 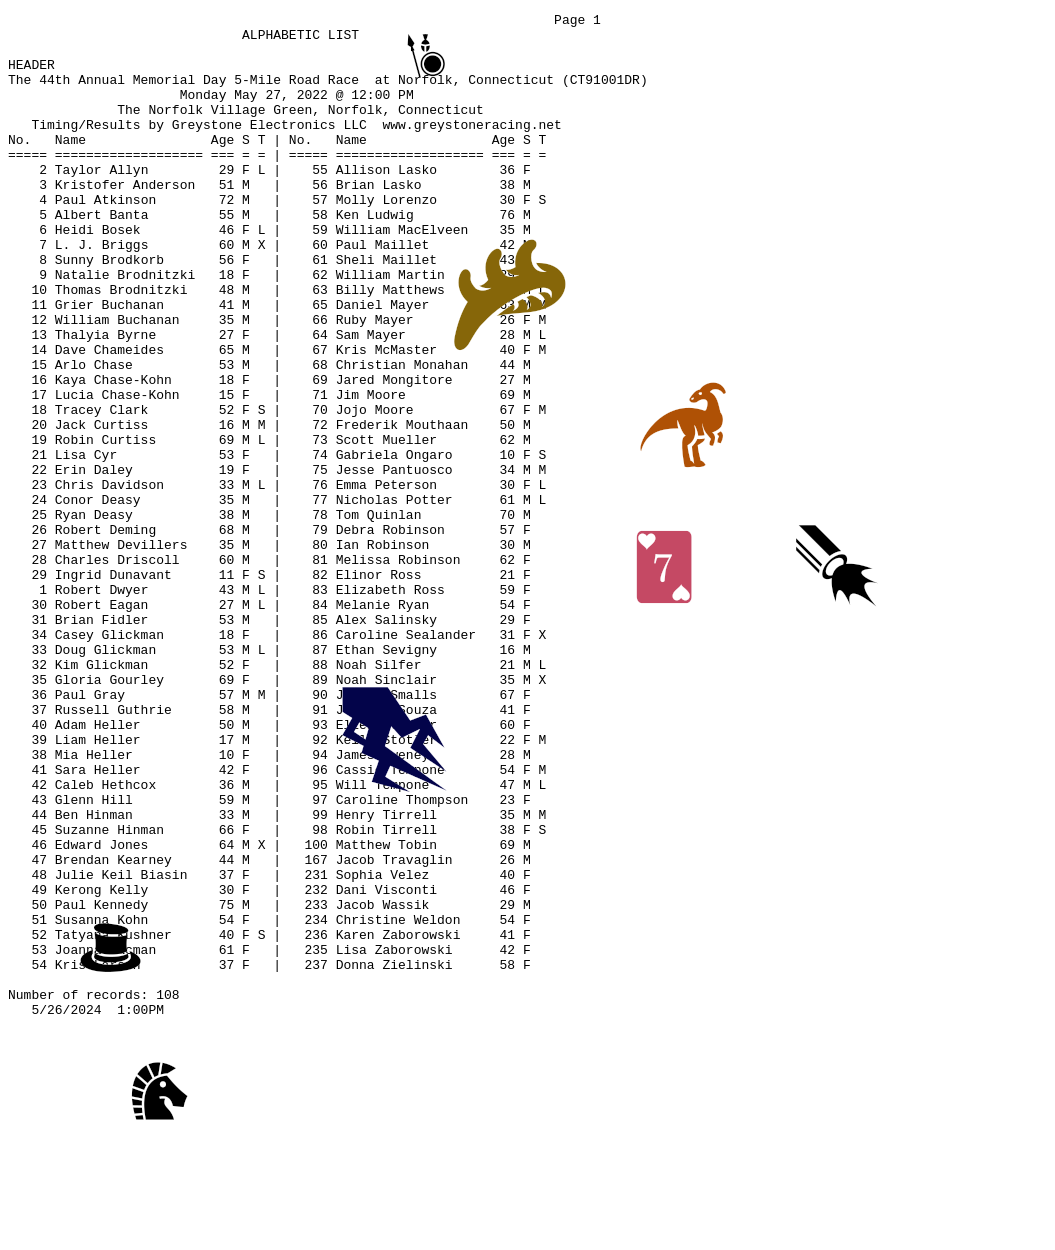 What do you see at coordinates (683, 425) in the screenshot?
I see `select parasaurolophus dinosaur character` at bounding box center [683, 425].